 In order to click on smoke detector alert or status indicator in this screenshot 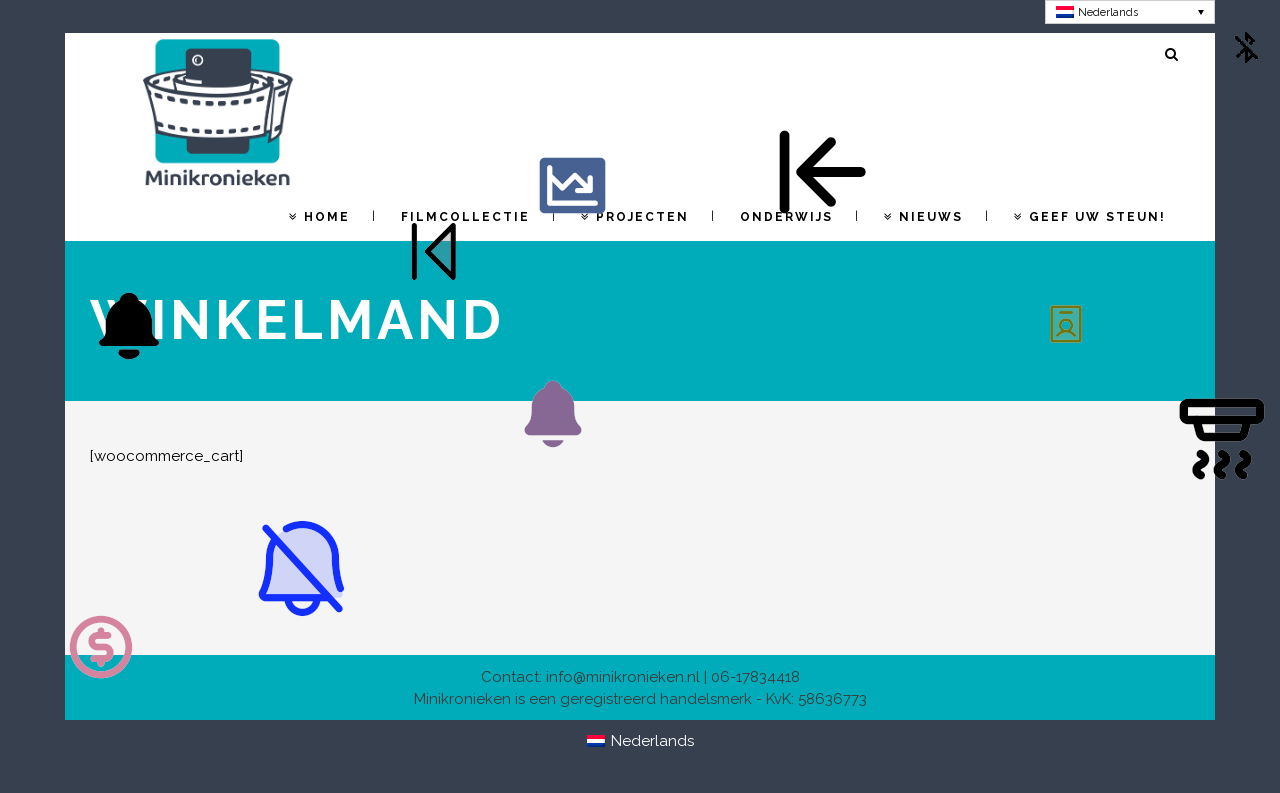, I will do `click(1222, 437)`.